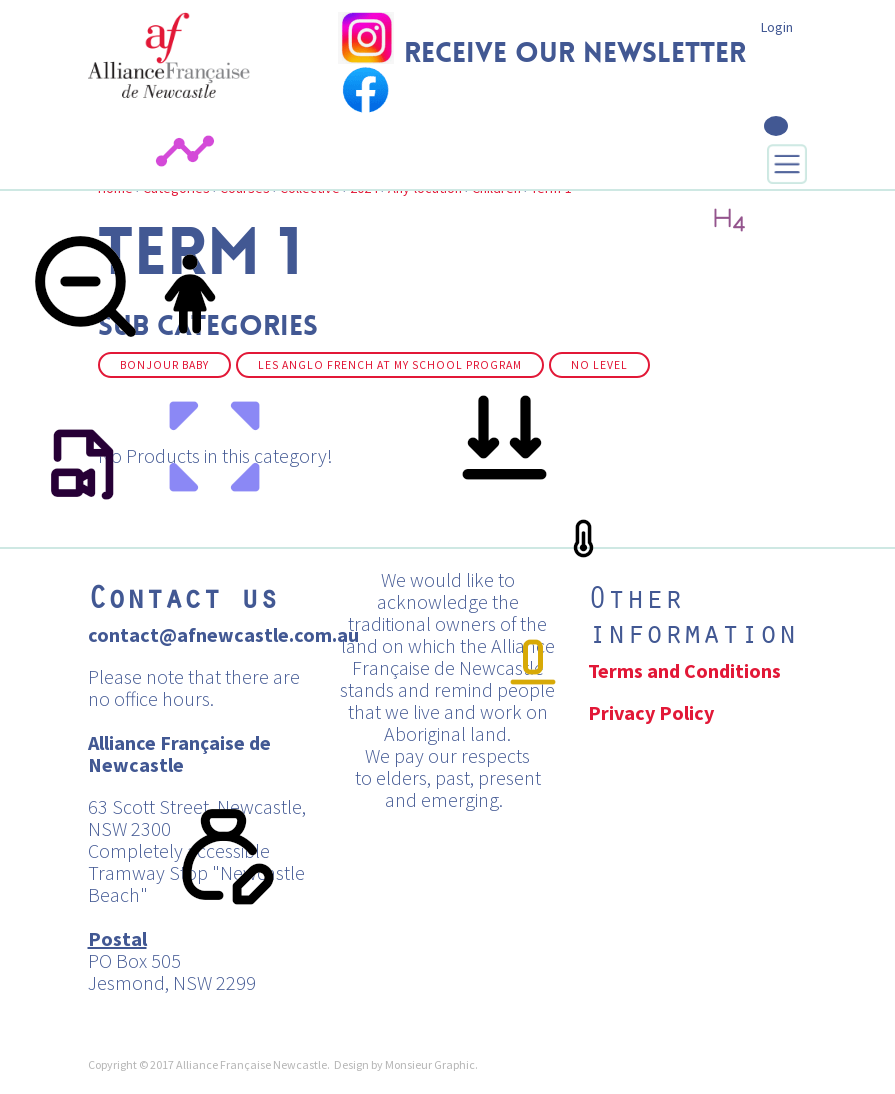  I want to click on open a video file, so click(83, 464).